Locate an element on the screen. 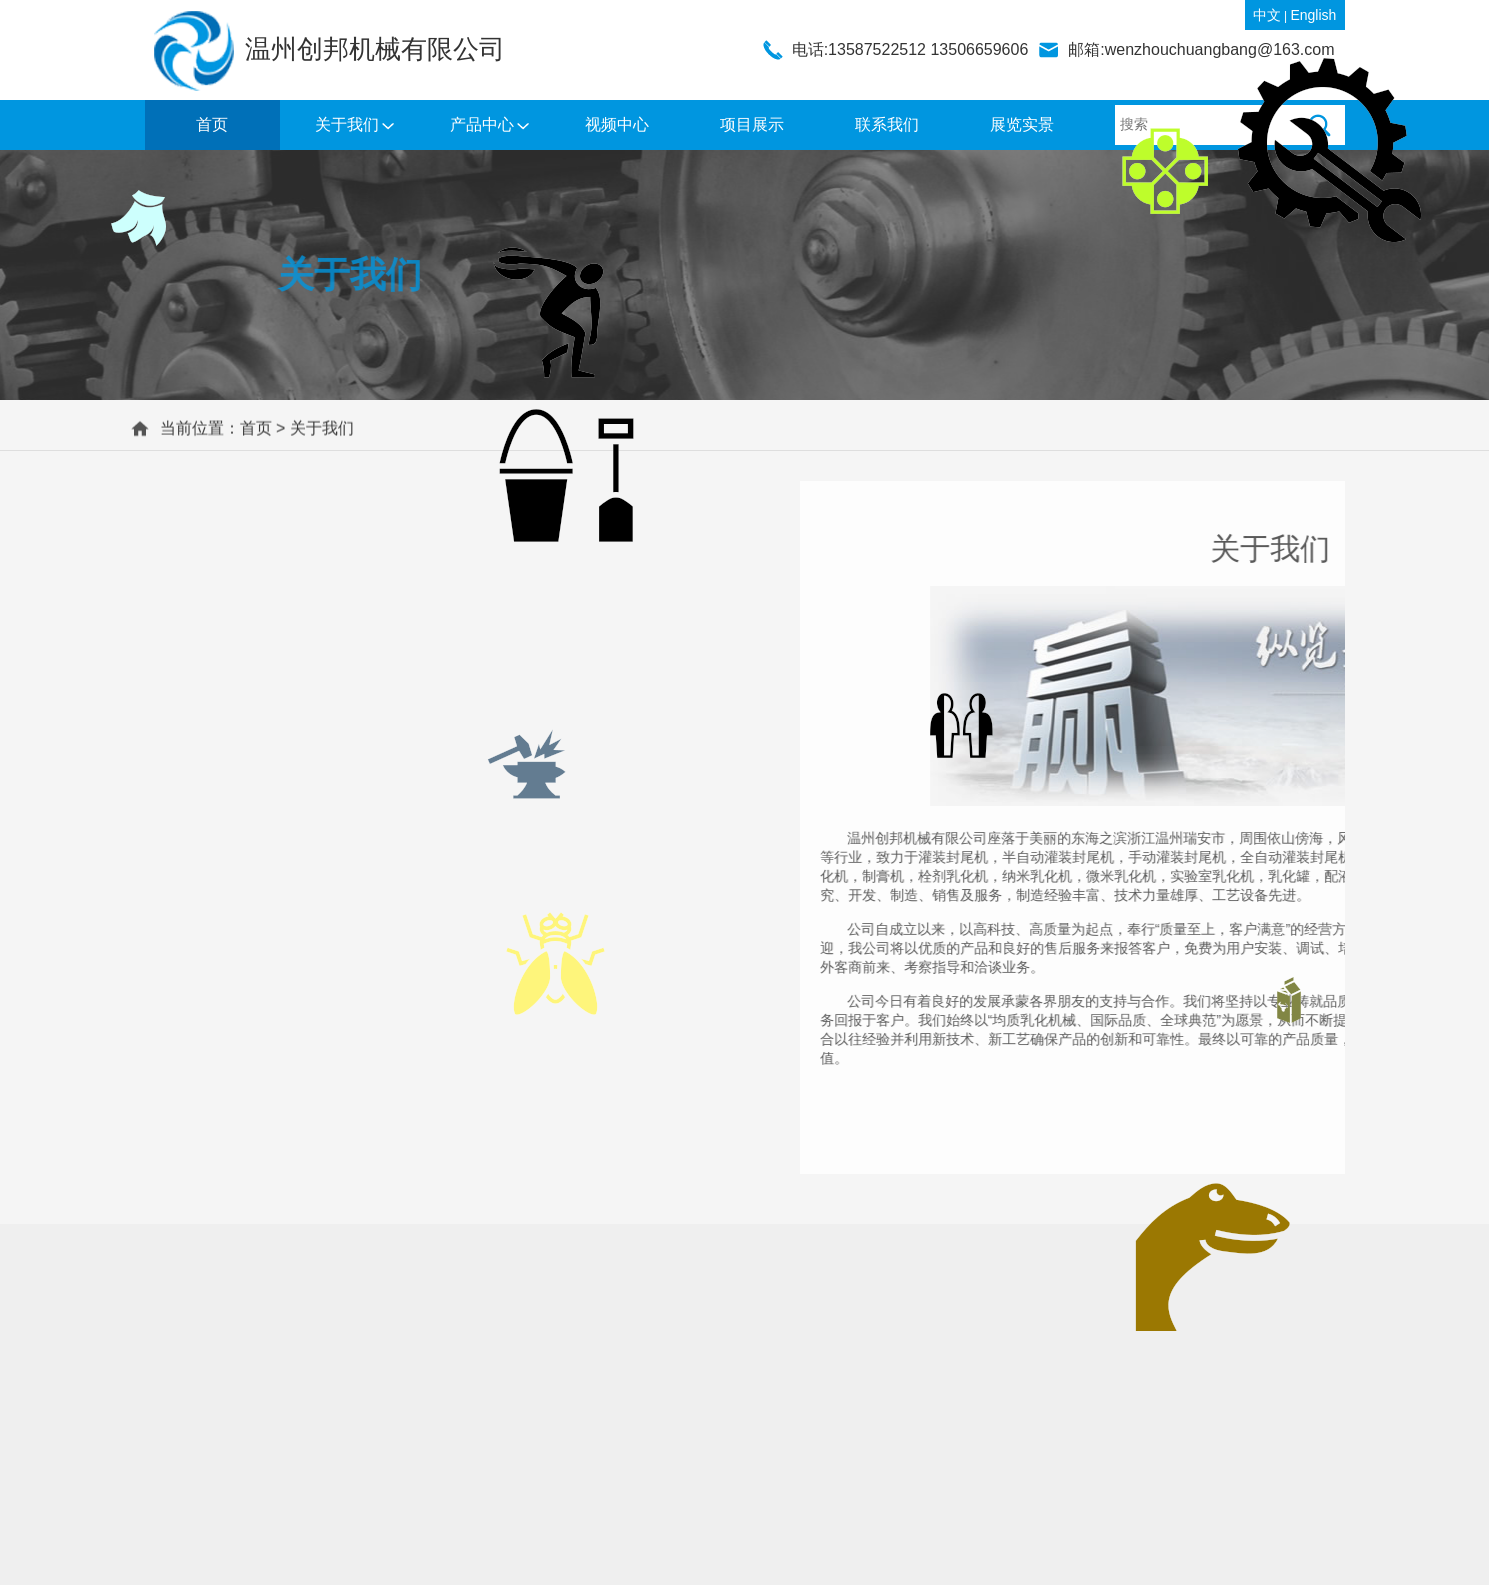 This screenshot has height=1585, width=1489. access beach or vacation-themed content is located at coordinates (566, 475).